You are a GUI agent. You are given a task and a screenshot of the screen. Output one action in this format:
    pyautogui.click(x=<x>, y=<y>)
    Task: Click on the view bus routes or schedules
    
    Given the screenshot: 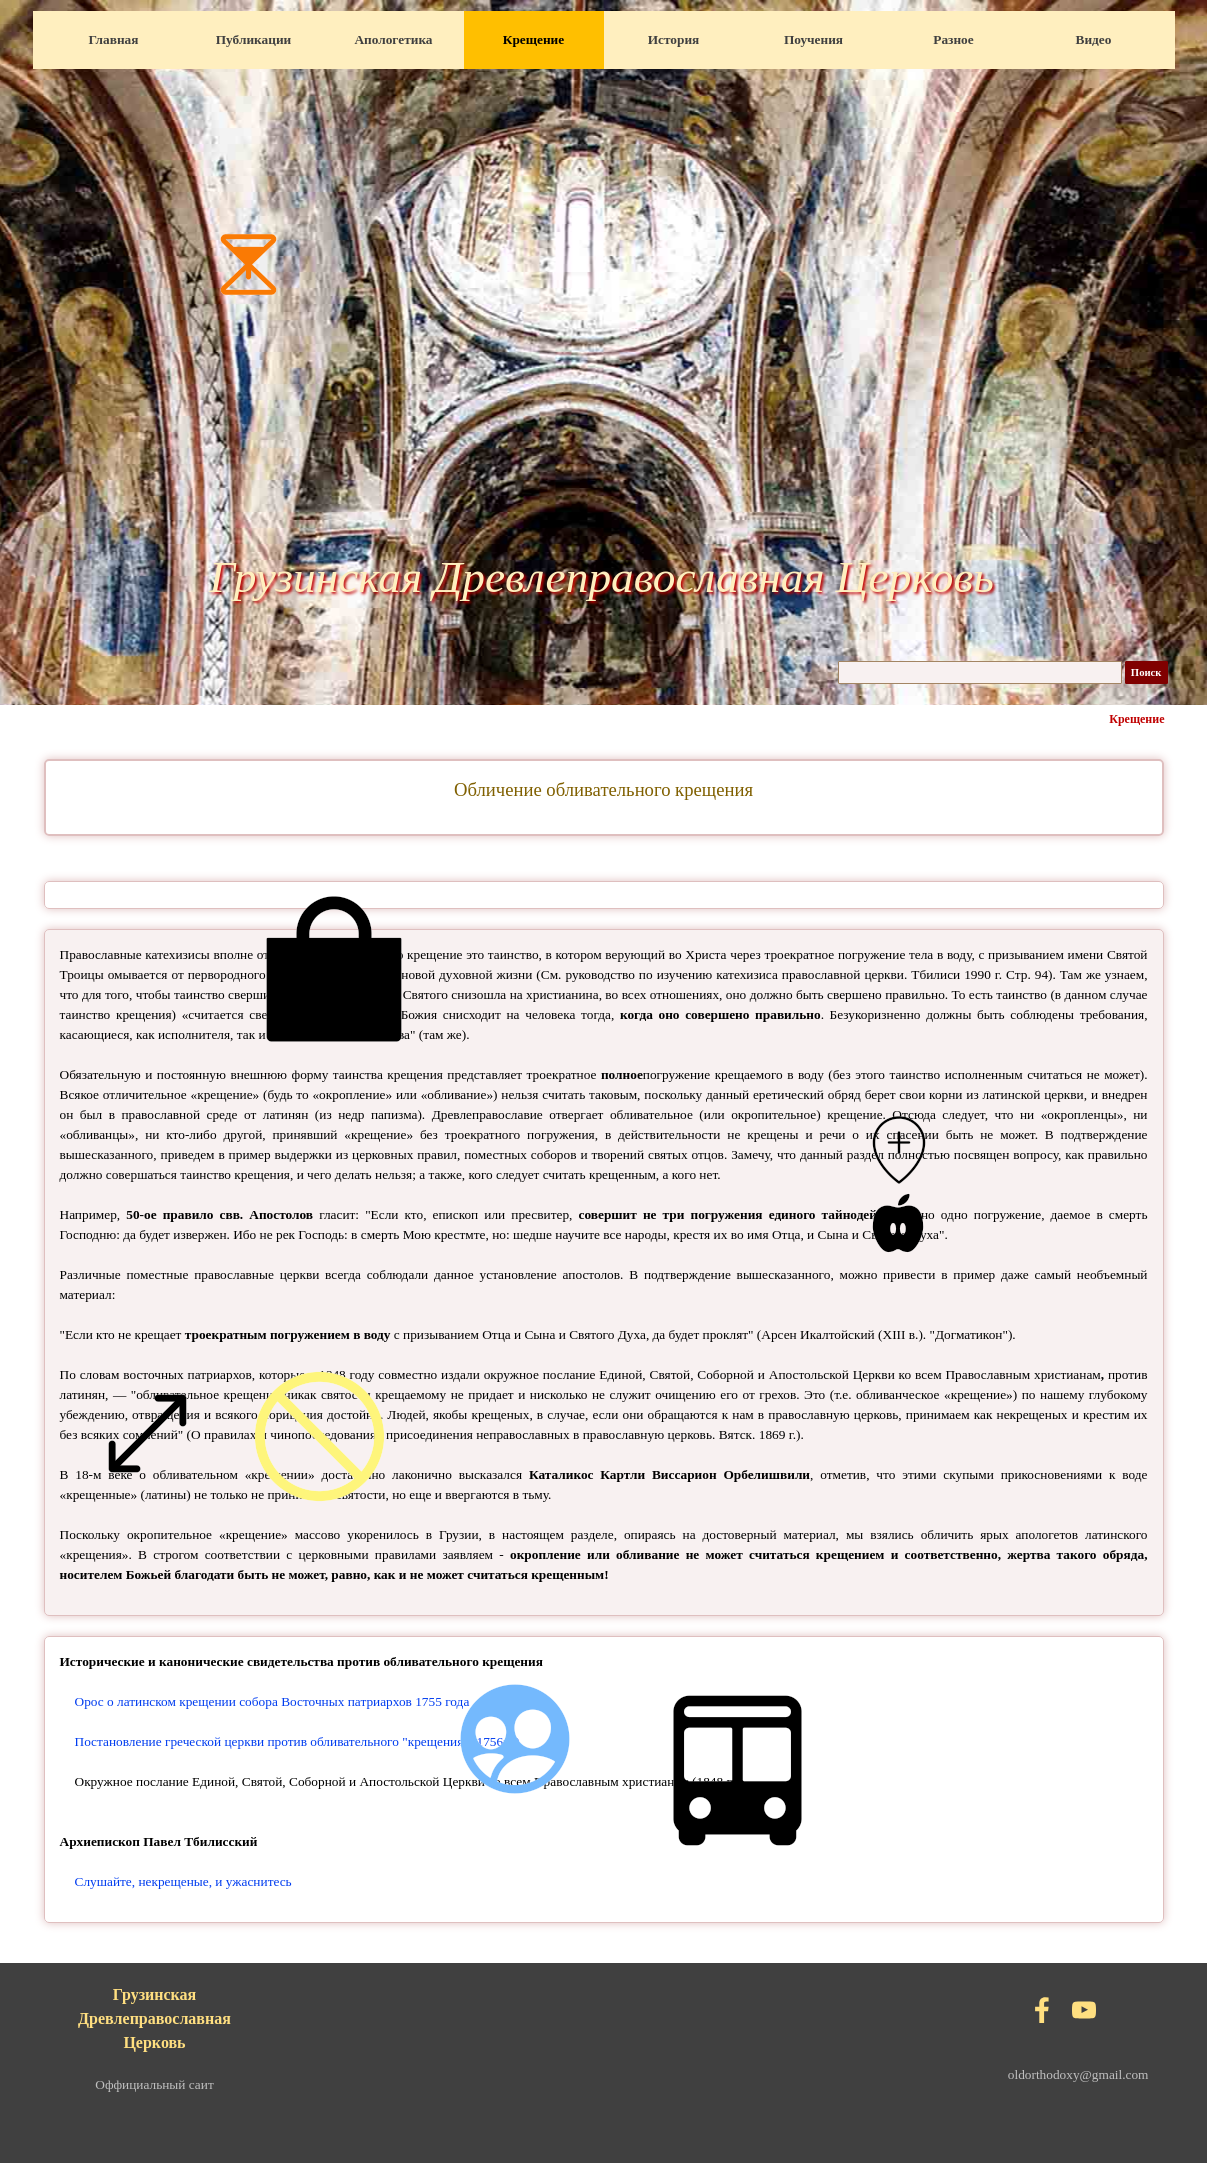 What is the action you would take?
    pyautogui.click(x=737, y=1770)
    